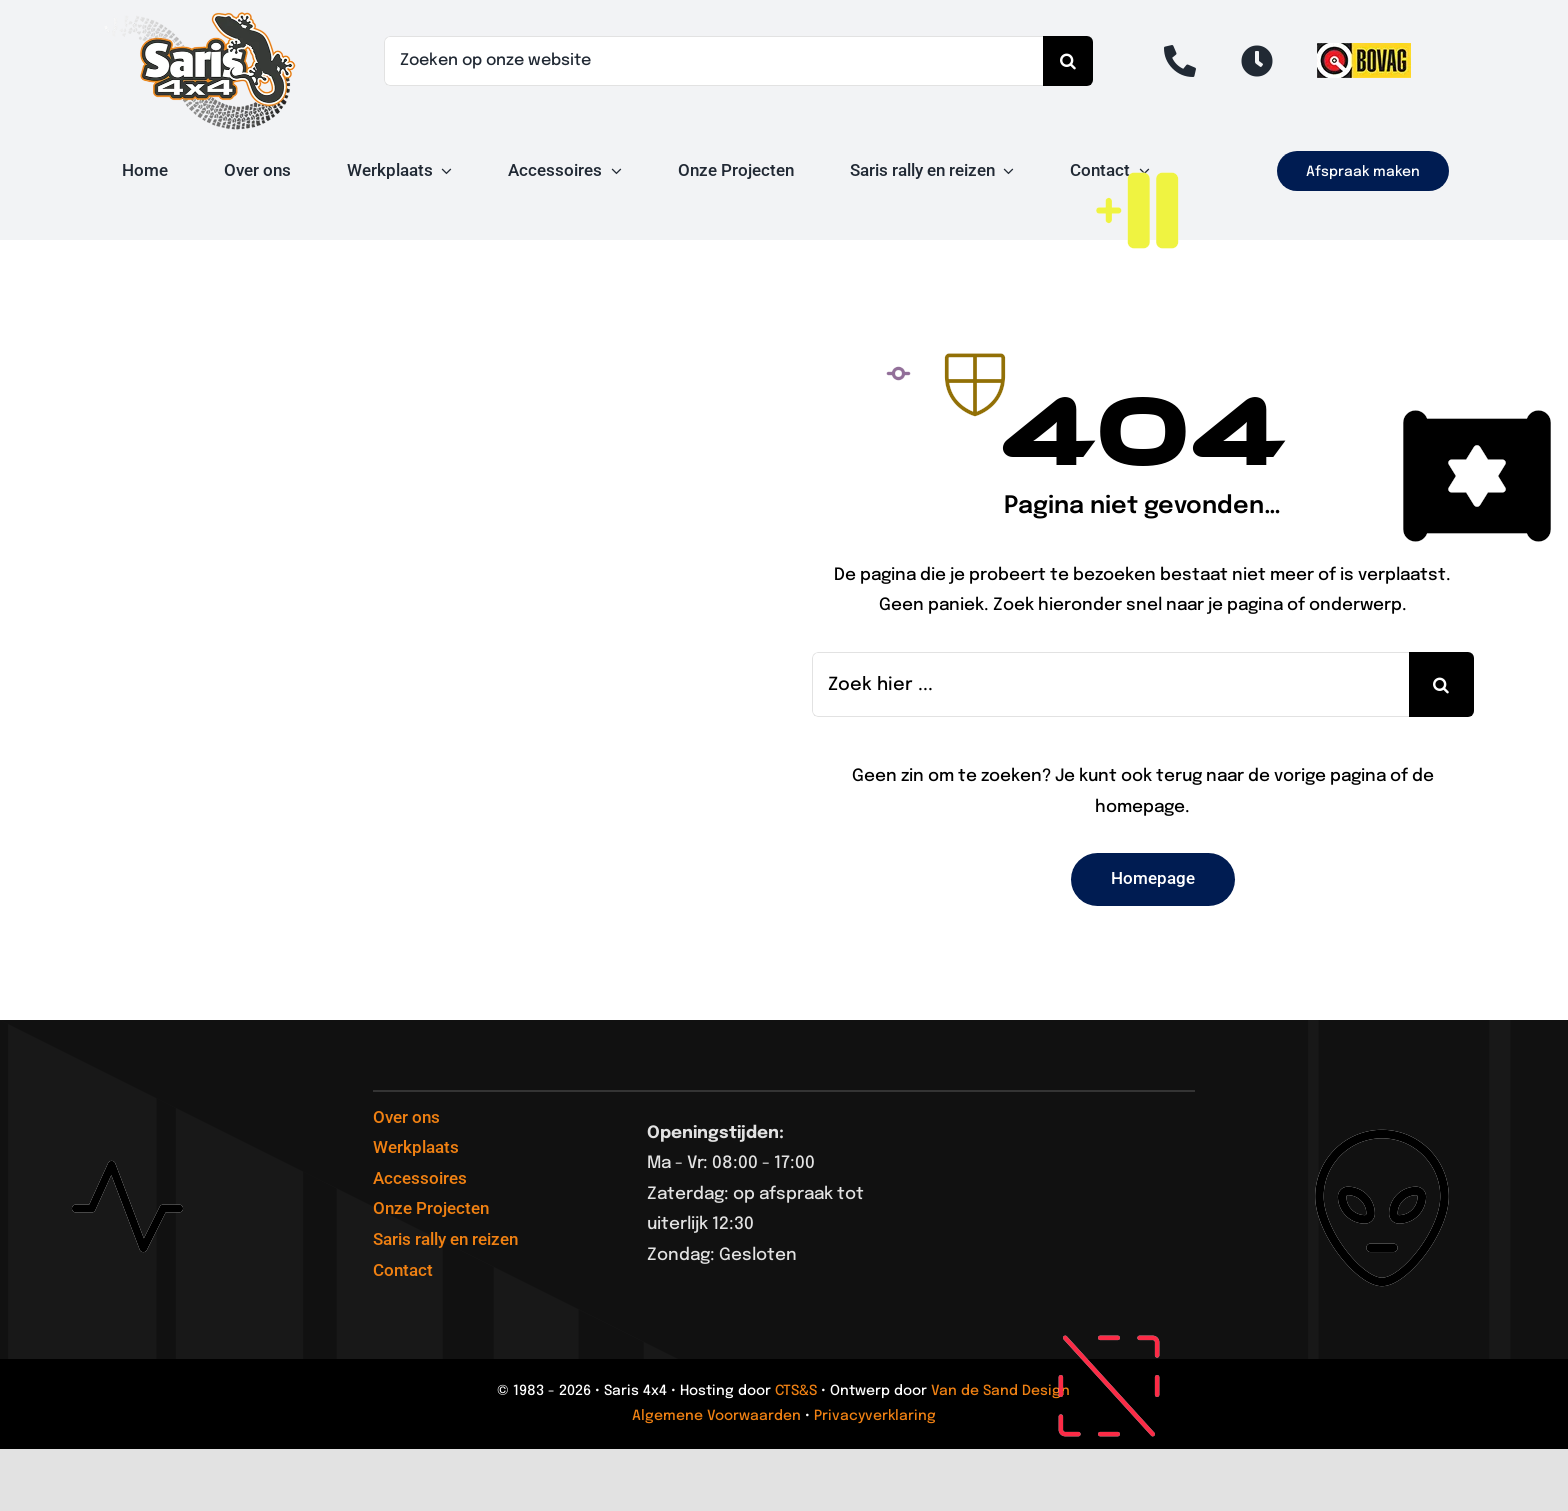 Image resolution: width=1568 pixels, height=1511 pixels. I want to click on access jewish religious texts or torah content, so click(1477, 476).